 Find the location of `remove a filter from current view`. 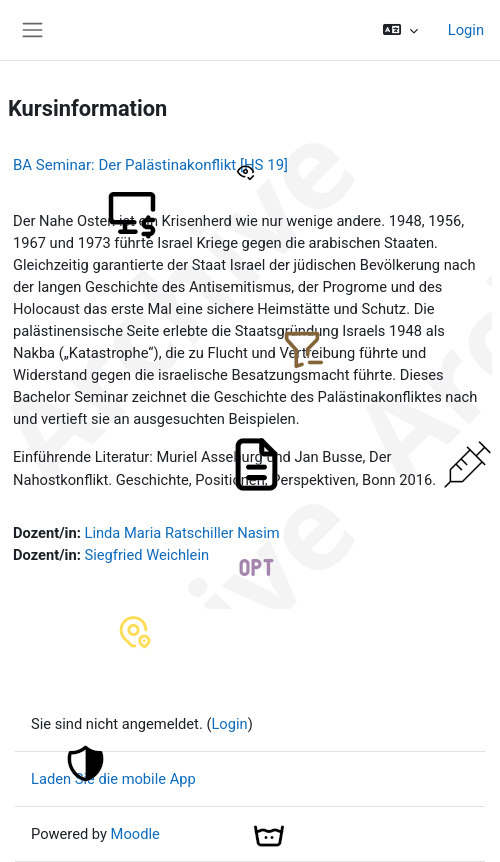

remove a filter from current view is located at coordinates (302, 349).